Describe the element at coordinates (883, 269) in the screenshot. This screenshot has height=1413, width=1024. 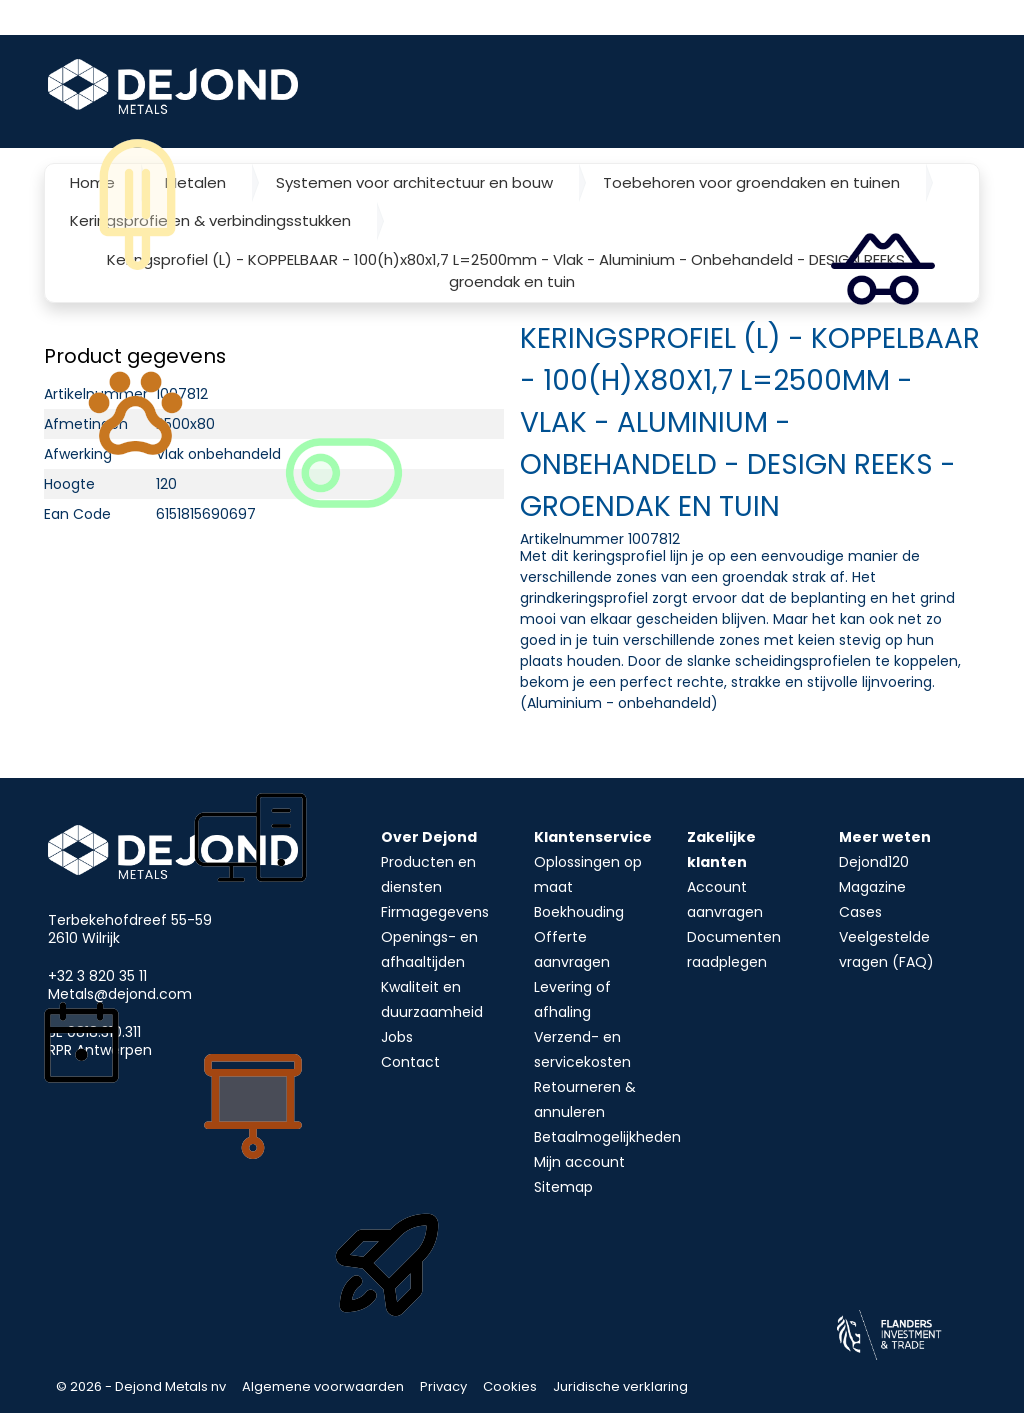
I see `enable incognito or private browsing mode` at that location.